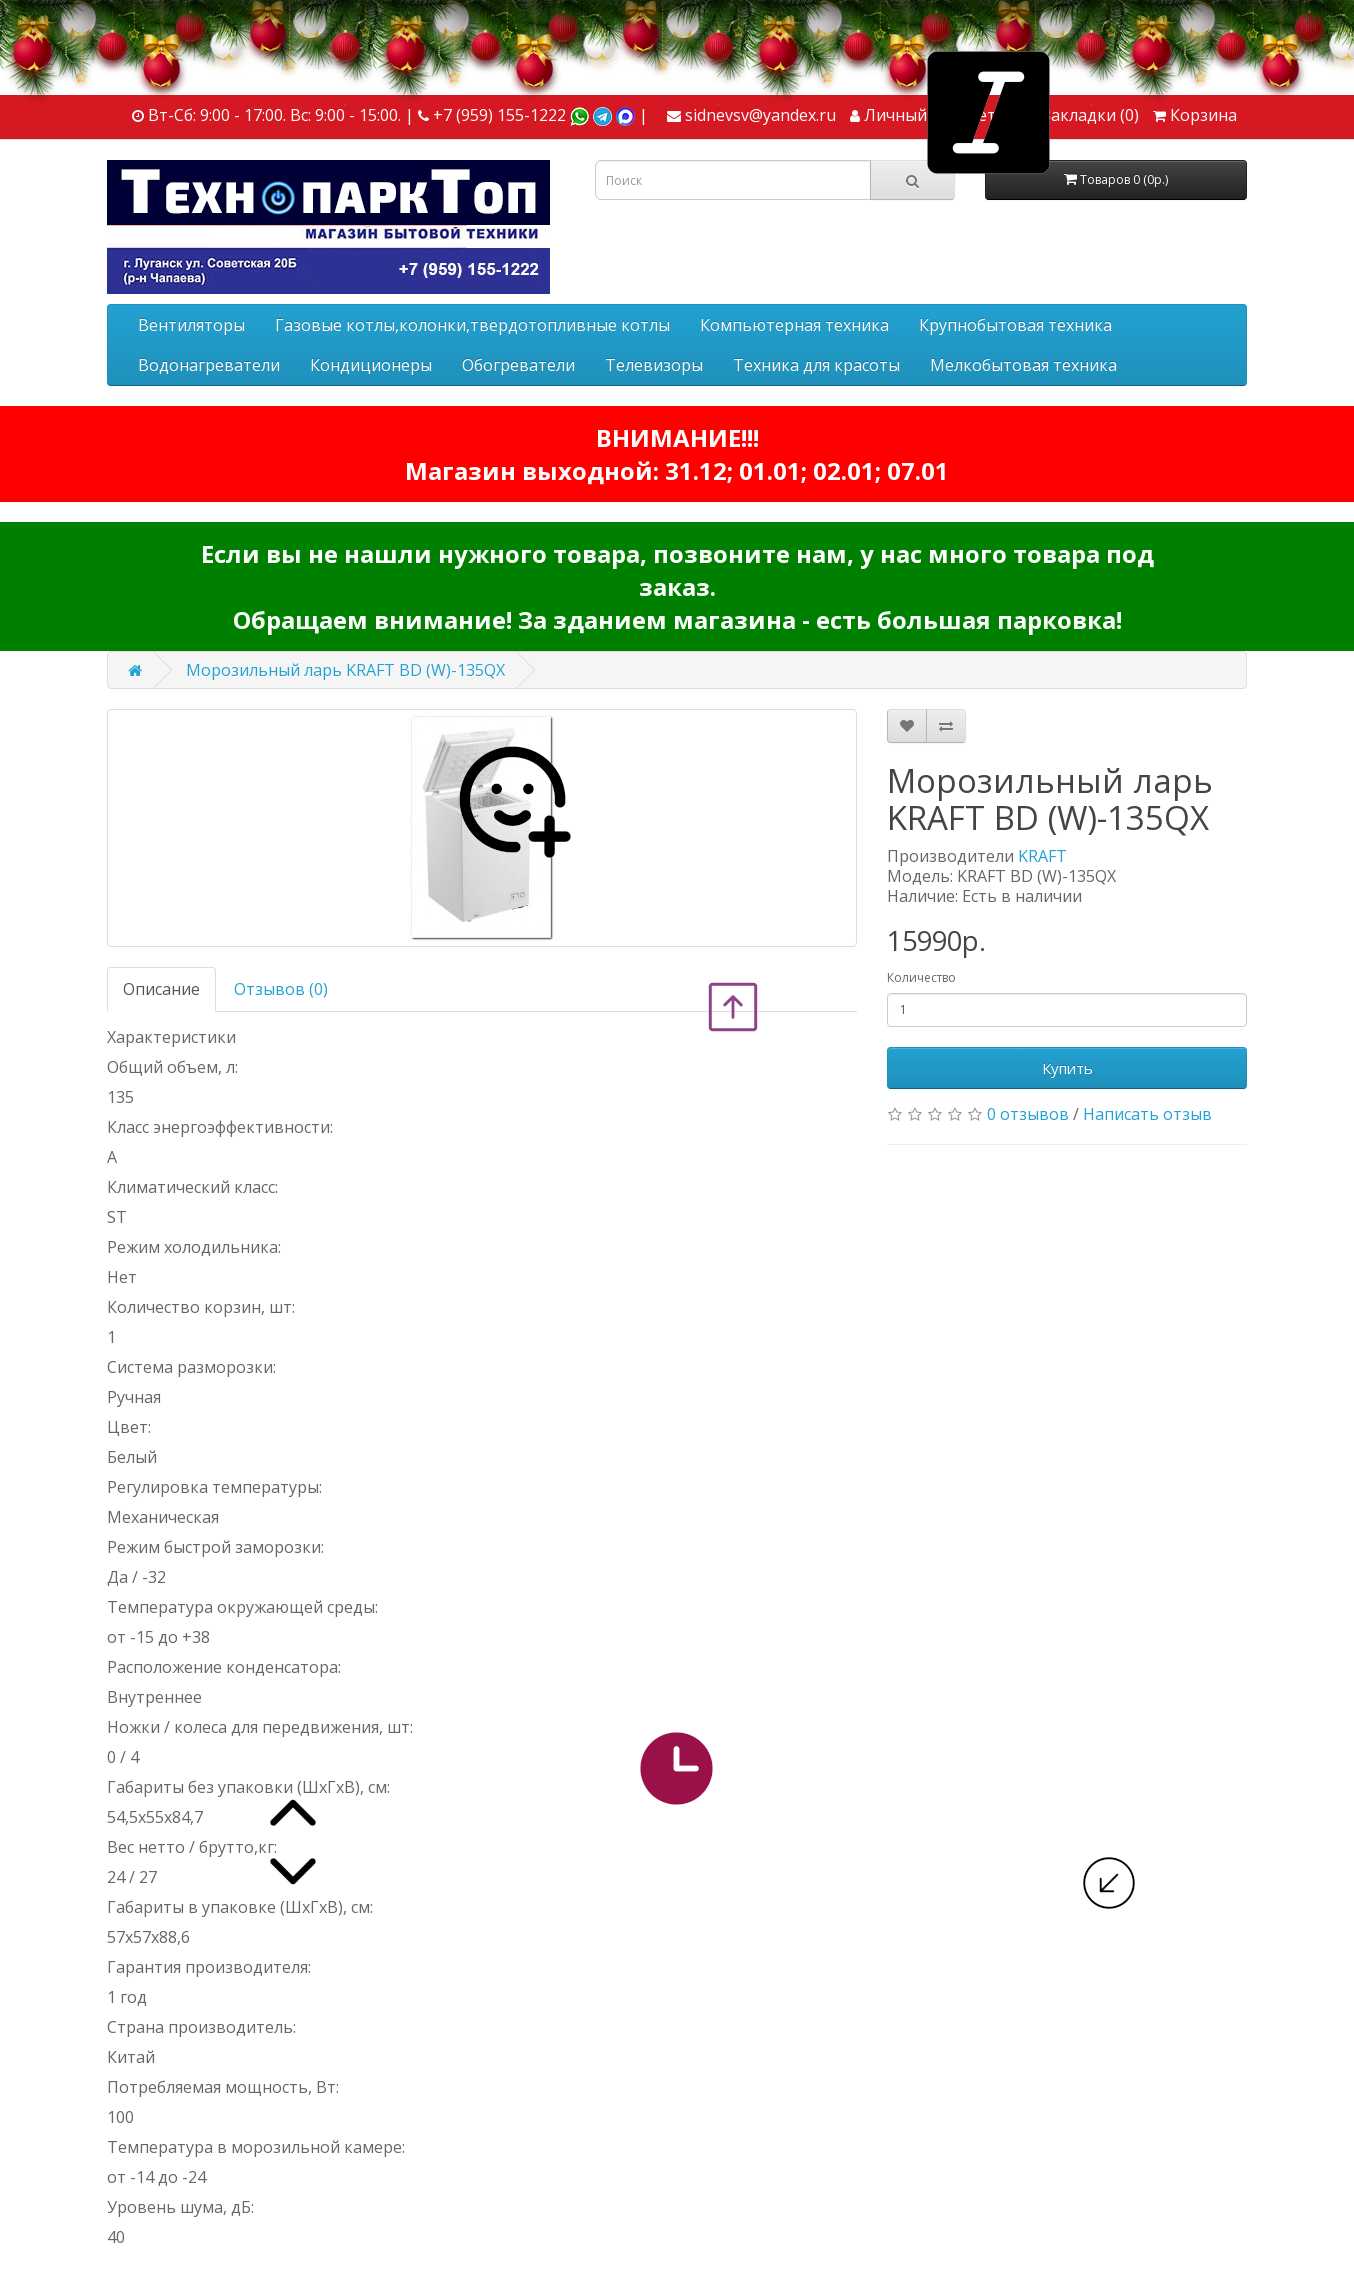 Image resolution: width=1354 pixels, height=2273 pixels. I want to click on upload a file or content, so click(733, 1007).